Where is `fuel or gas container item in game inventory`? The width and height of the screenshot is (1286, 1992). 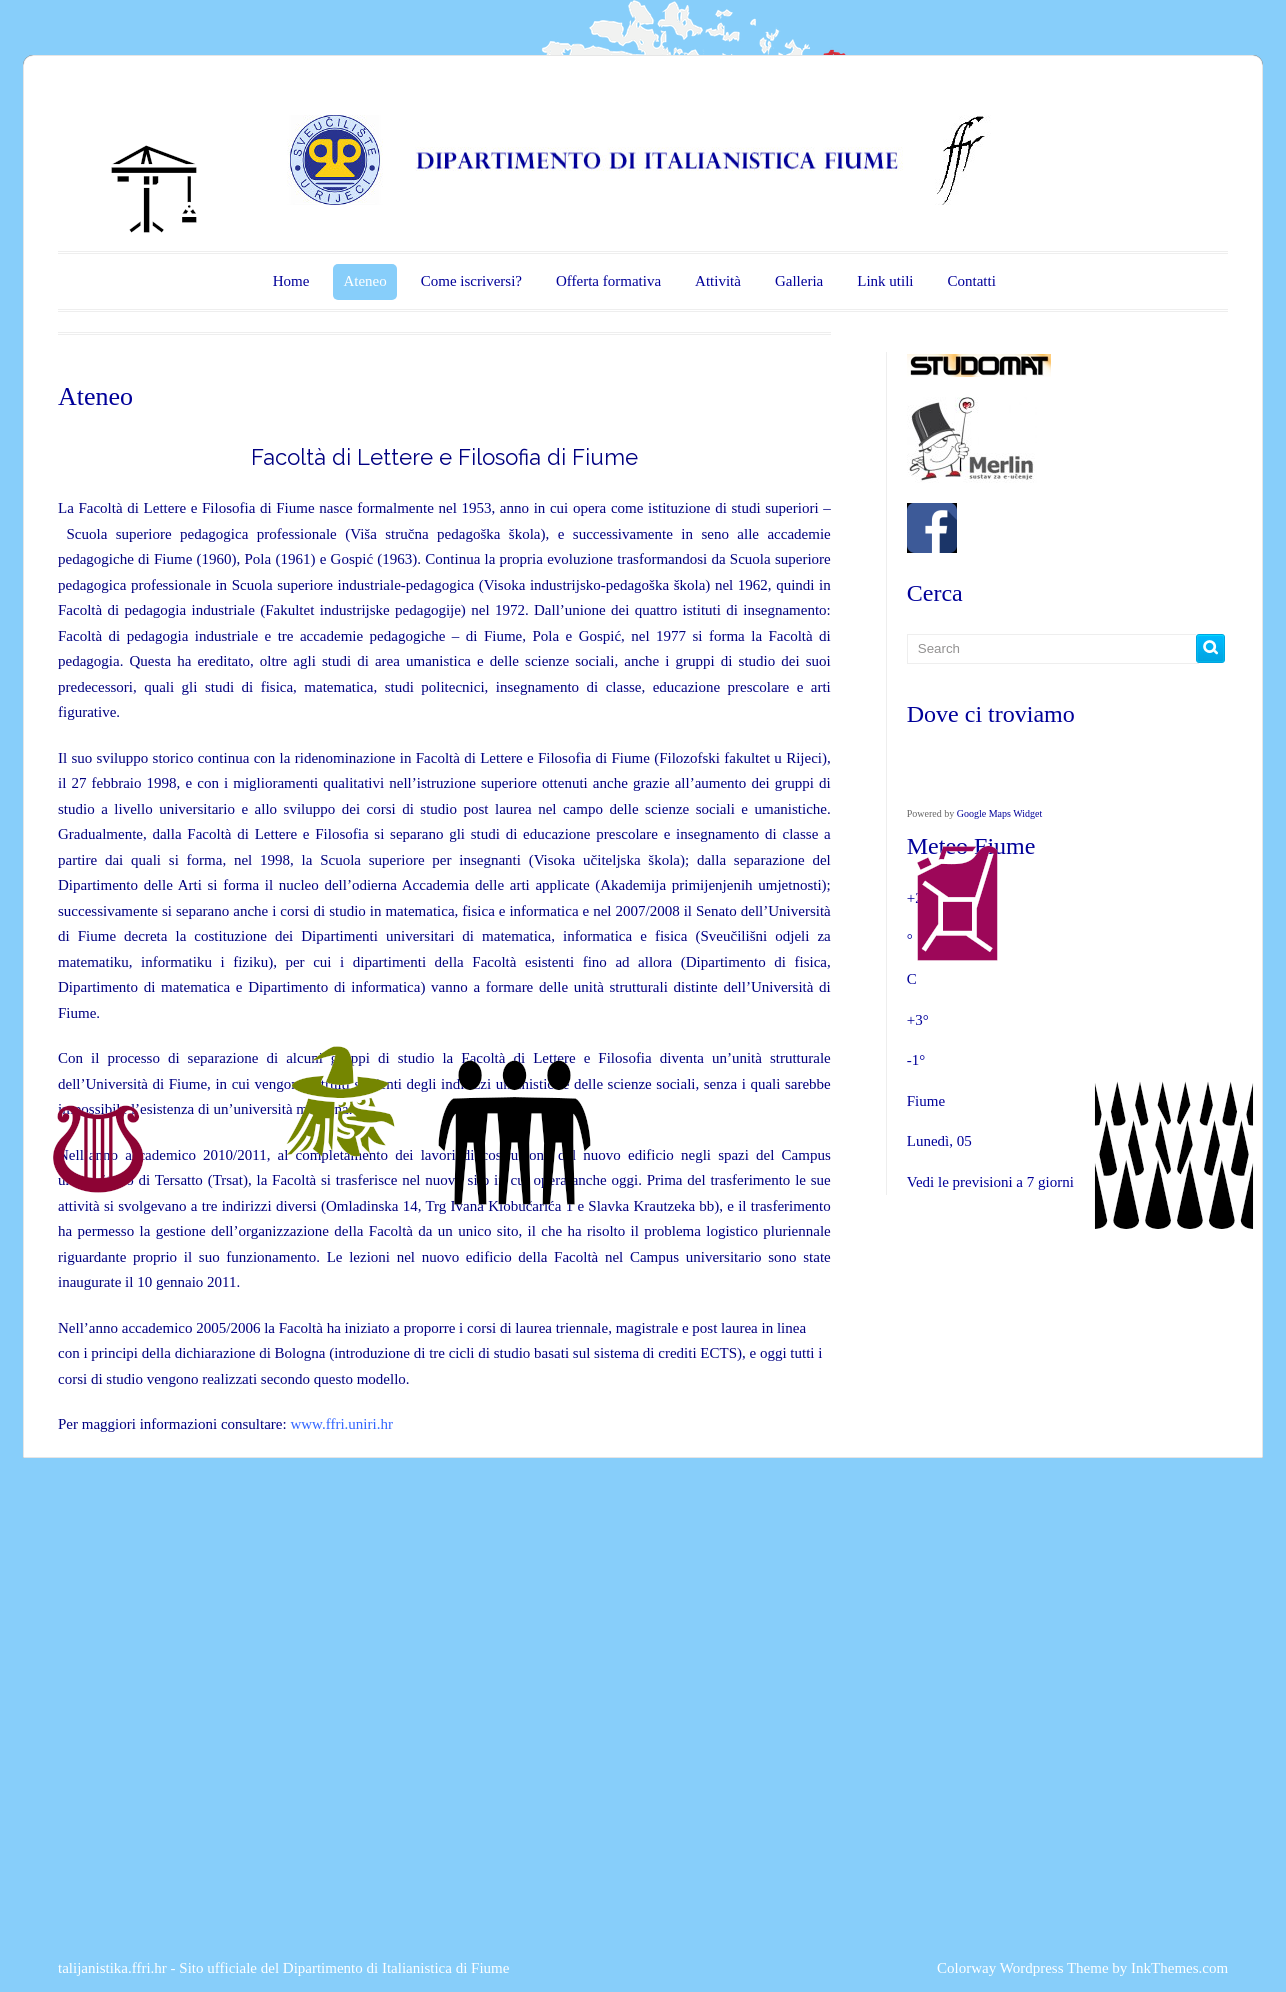 fuel or gas container item in game inventory is located at coordinates (957, 899).